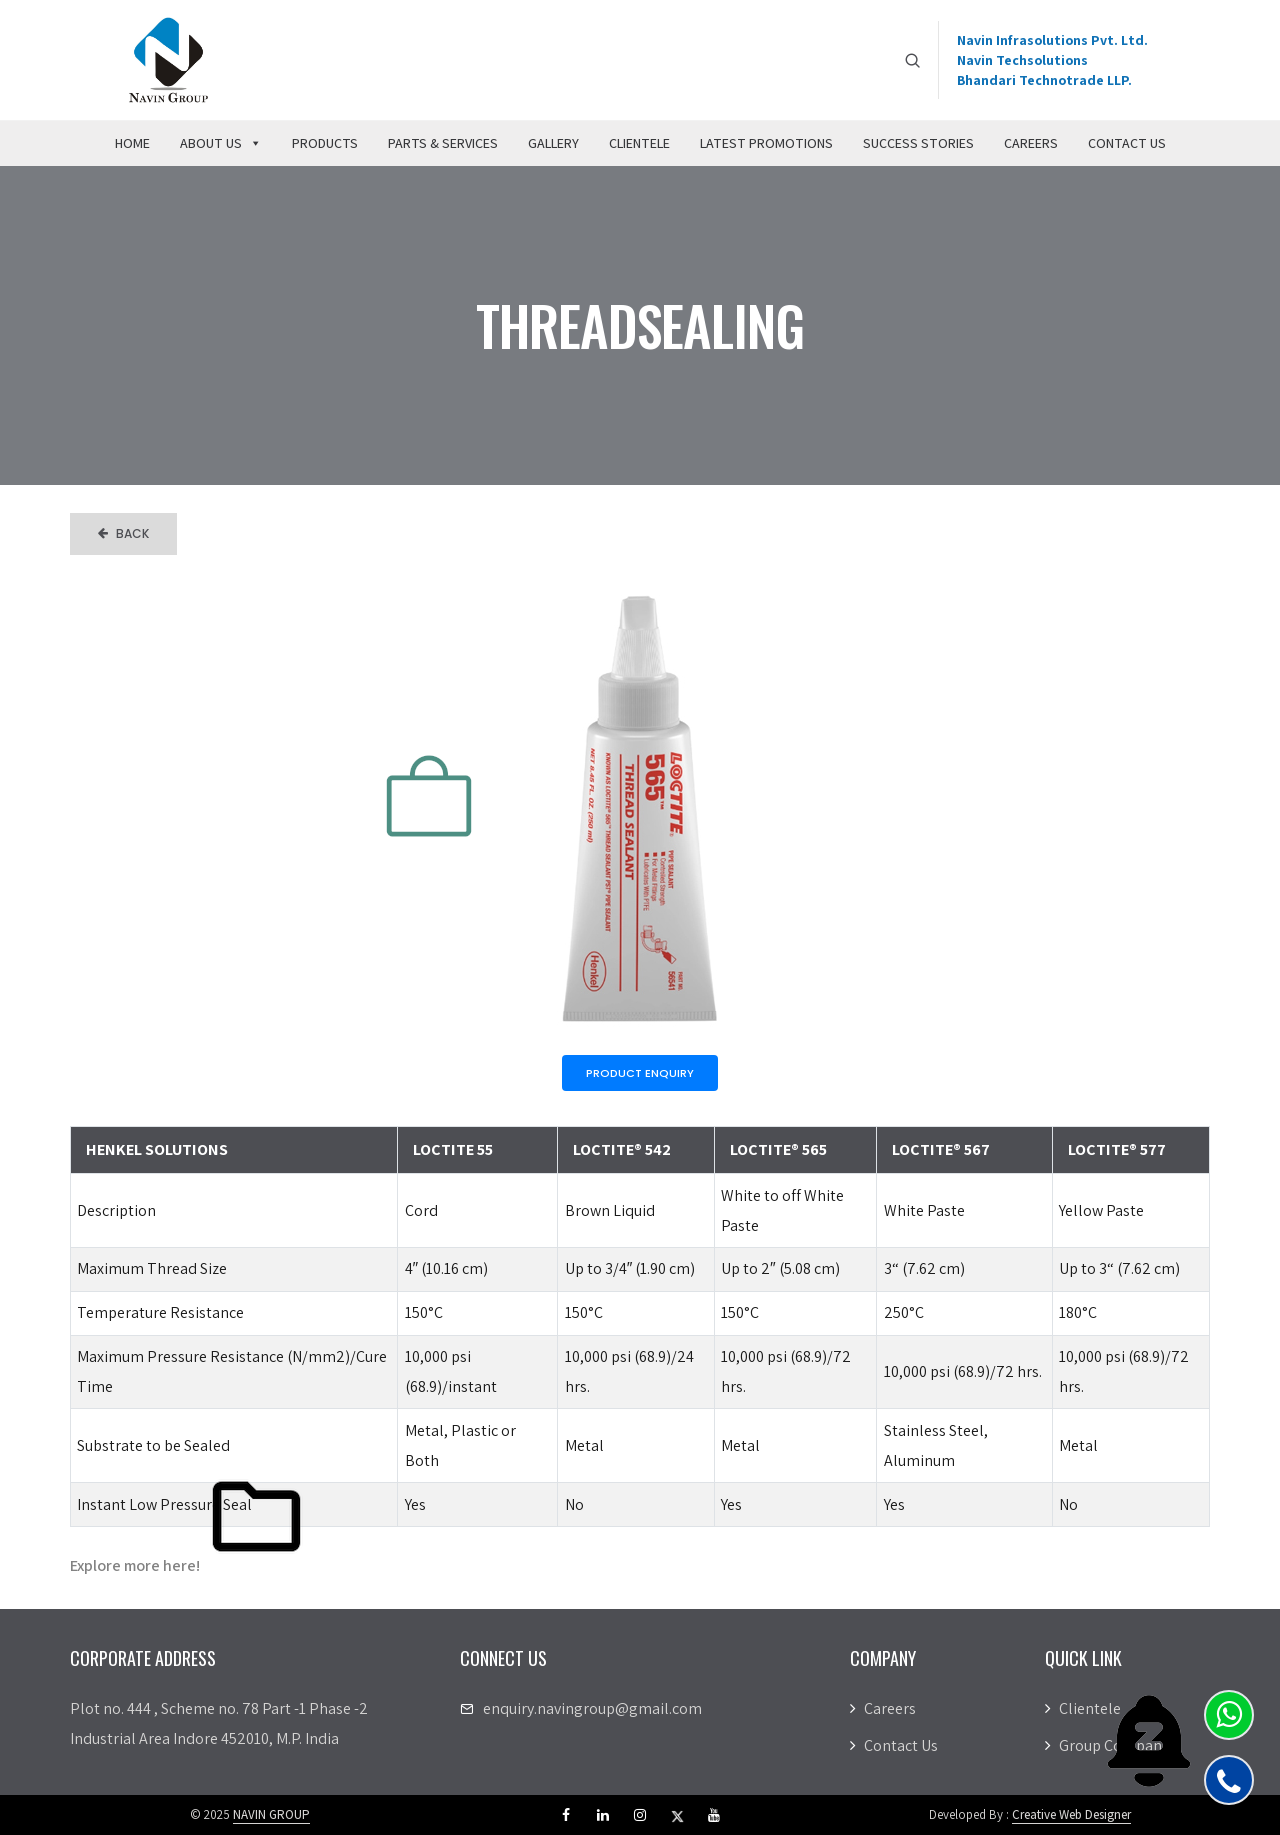 This screenshot has width=1280, height=1835. I want to click on mute notifications or enable do not disturb mode, so click(1149, 1741).